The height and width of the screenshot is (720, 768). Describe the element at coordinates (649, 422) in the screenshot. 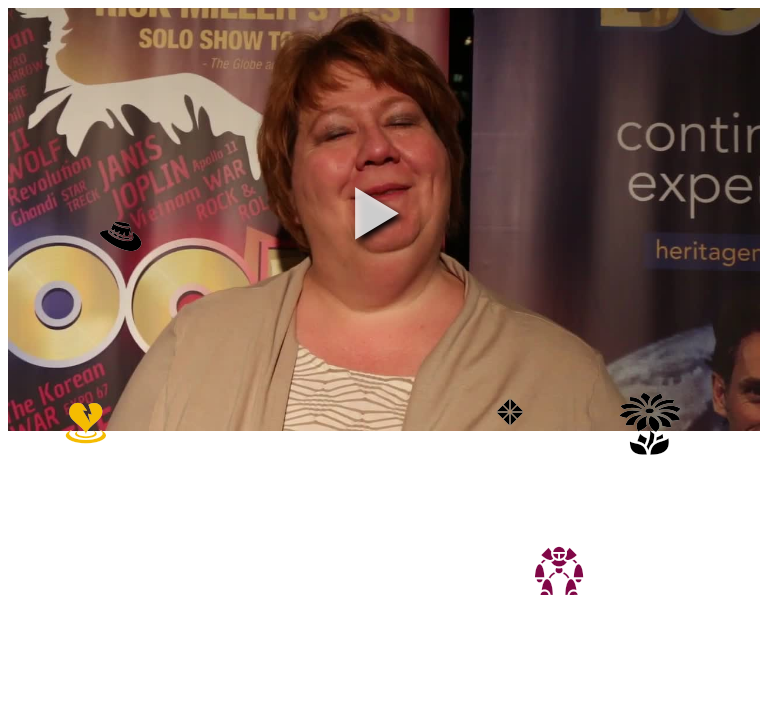

I see `decorative flower icon for nature or garden-themed content` at that location.